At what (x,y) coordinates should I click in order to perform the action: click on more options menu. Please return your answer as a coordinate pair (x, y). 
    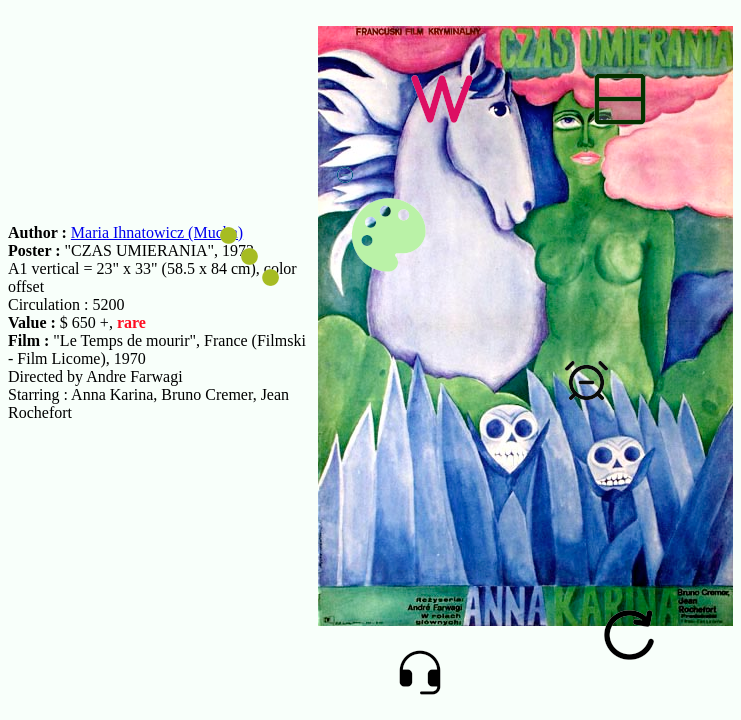
    Looking at the image, I should click on (249, 256).